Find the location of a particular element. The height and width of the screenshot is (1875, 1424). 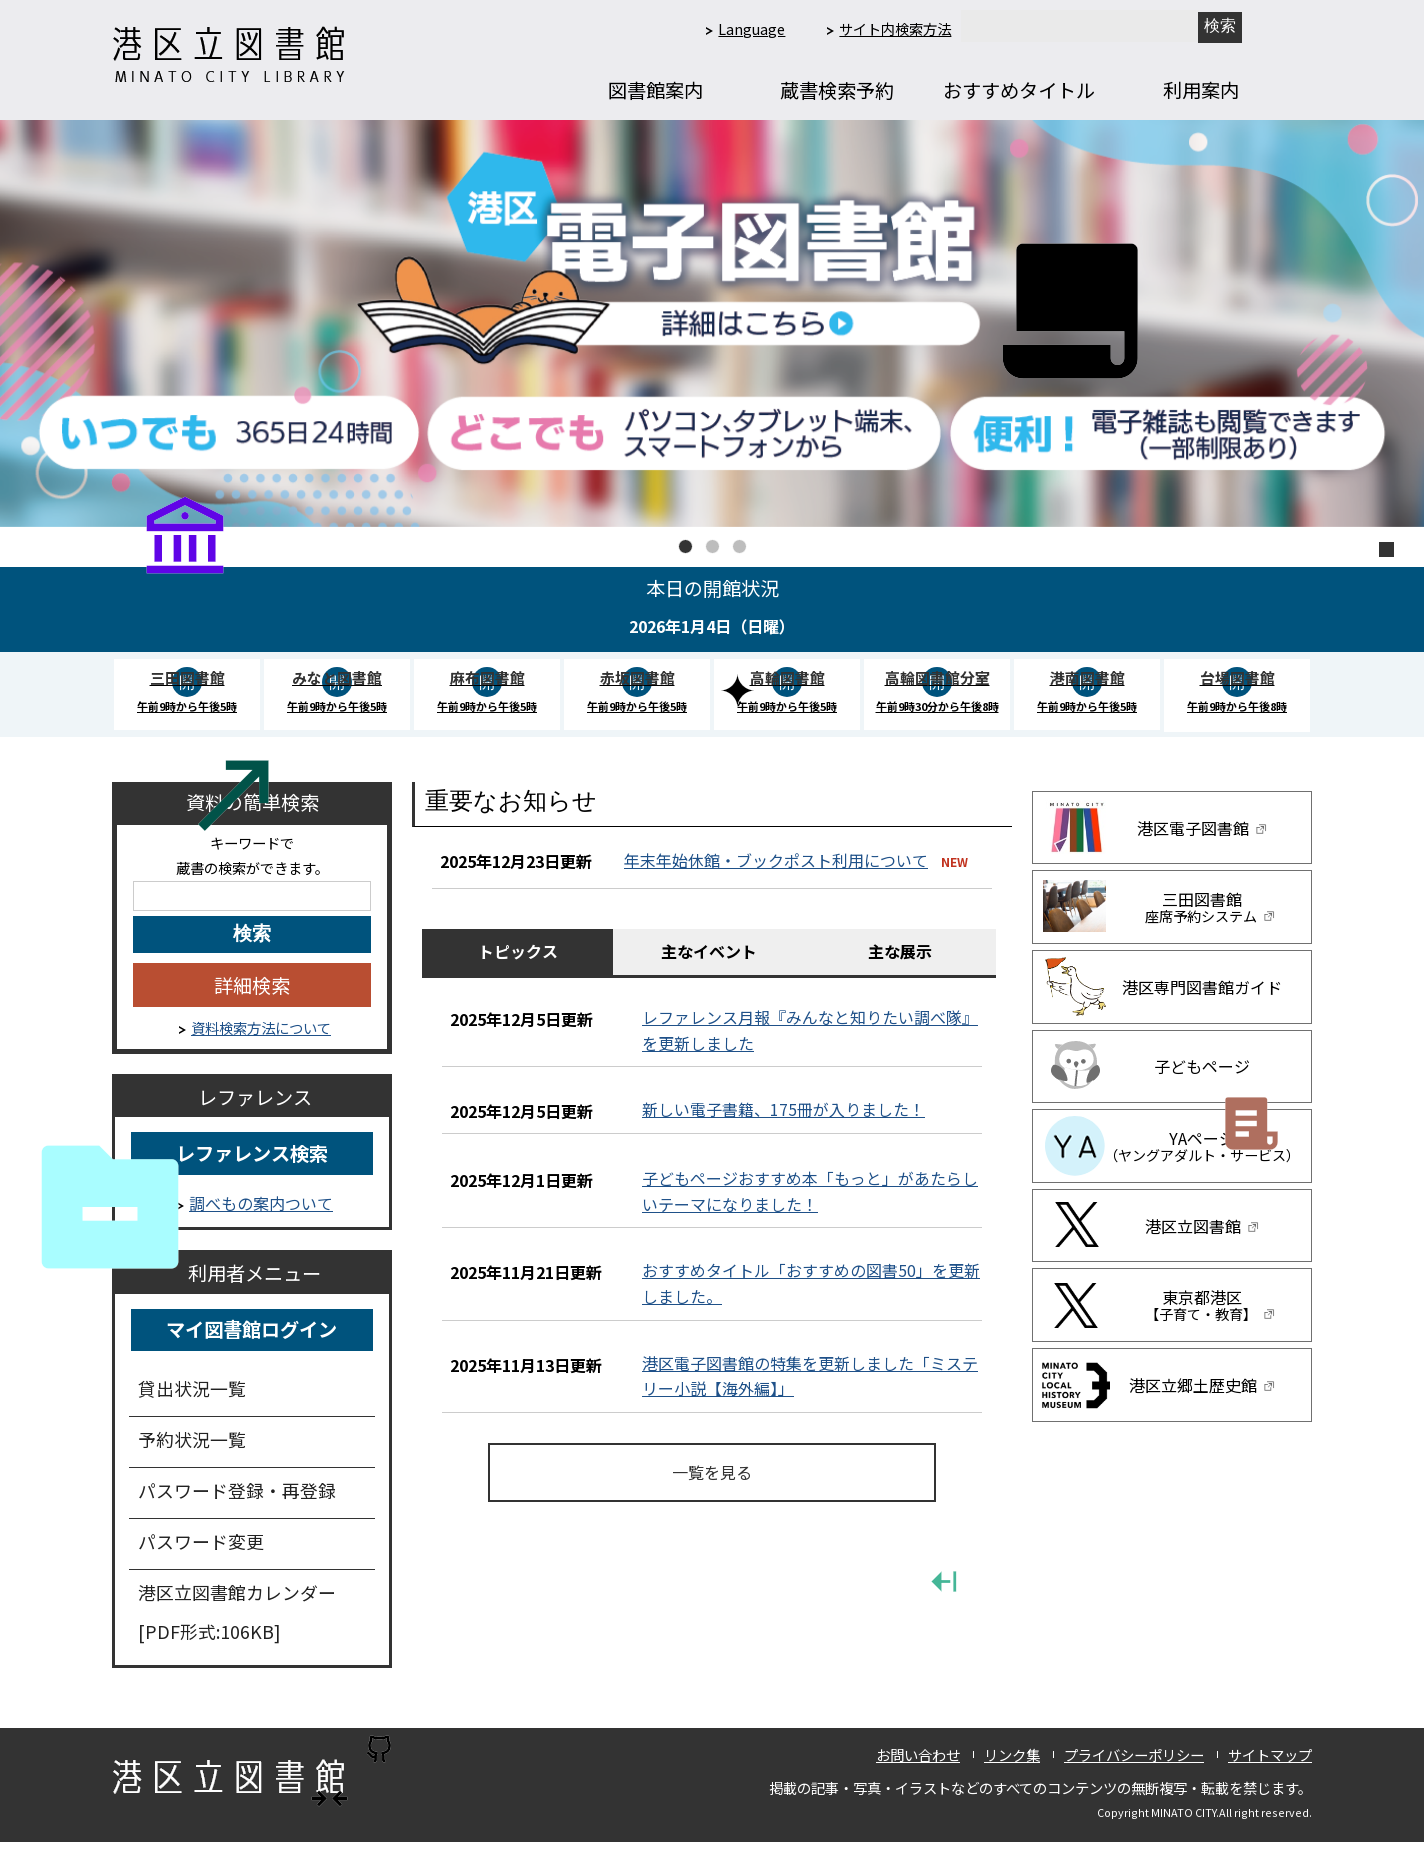

collapse panel horizontally is located at coordinates (329, 1798).